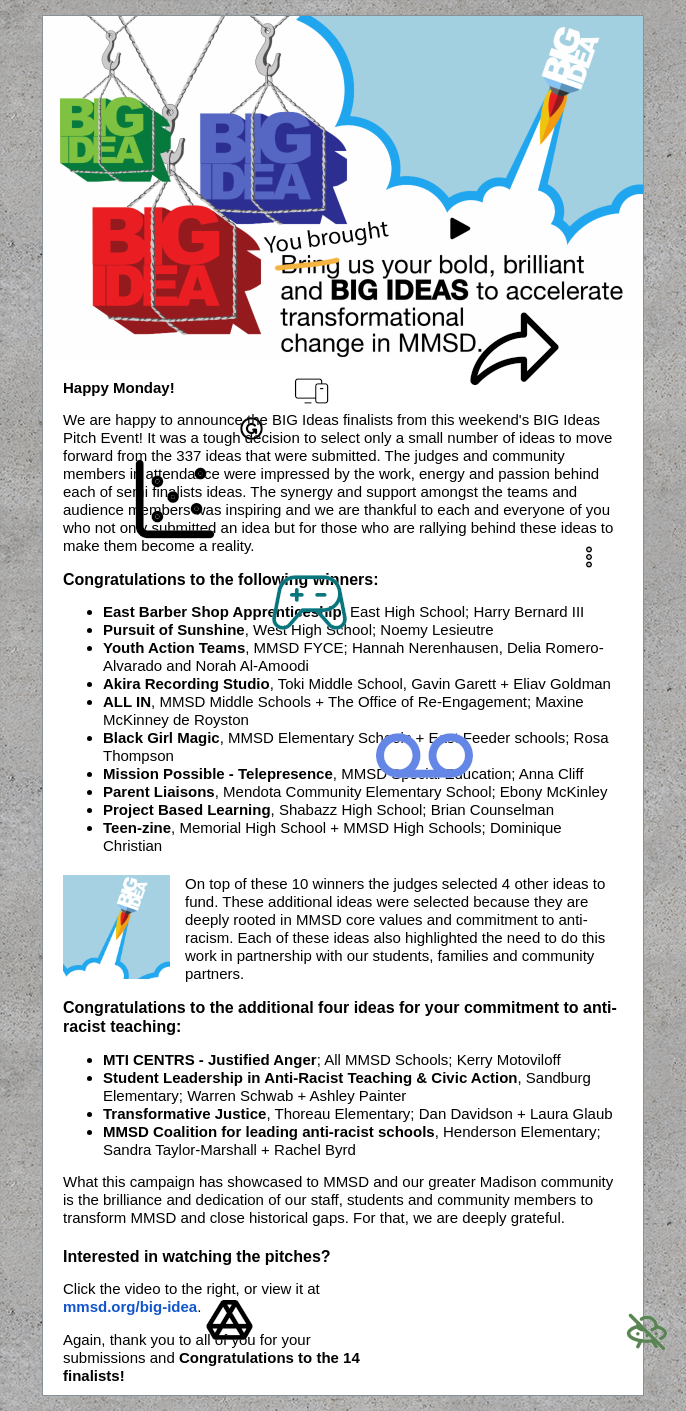 This screenshot has height=1411, width=686. What do you see at coordinates (309, 602) in the screenshot?
I see `access games or gaming features` at bounding box center [309, 602].